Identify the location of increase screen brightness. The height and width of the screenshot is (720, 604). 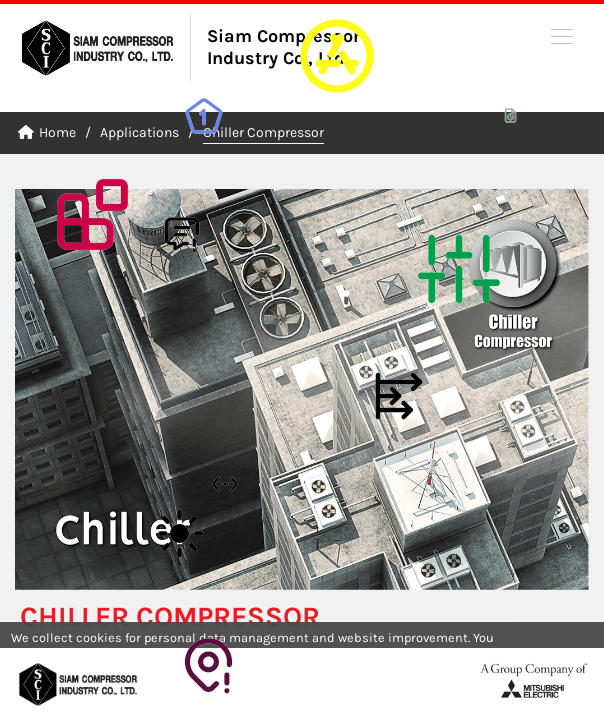
(179, 533).